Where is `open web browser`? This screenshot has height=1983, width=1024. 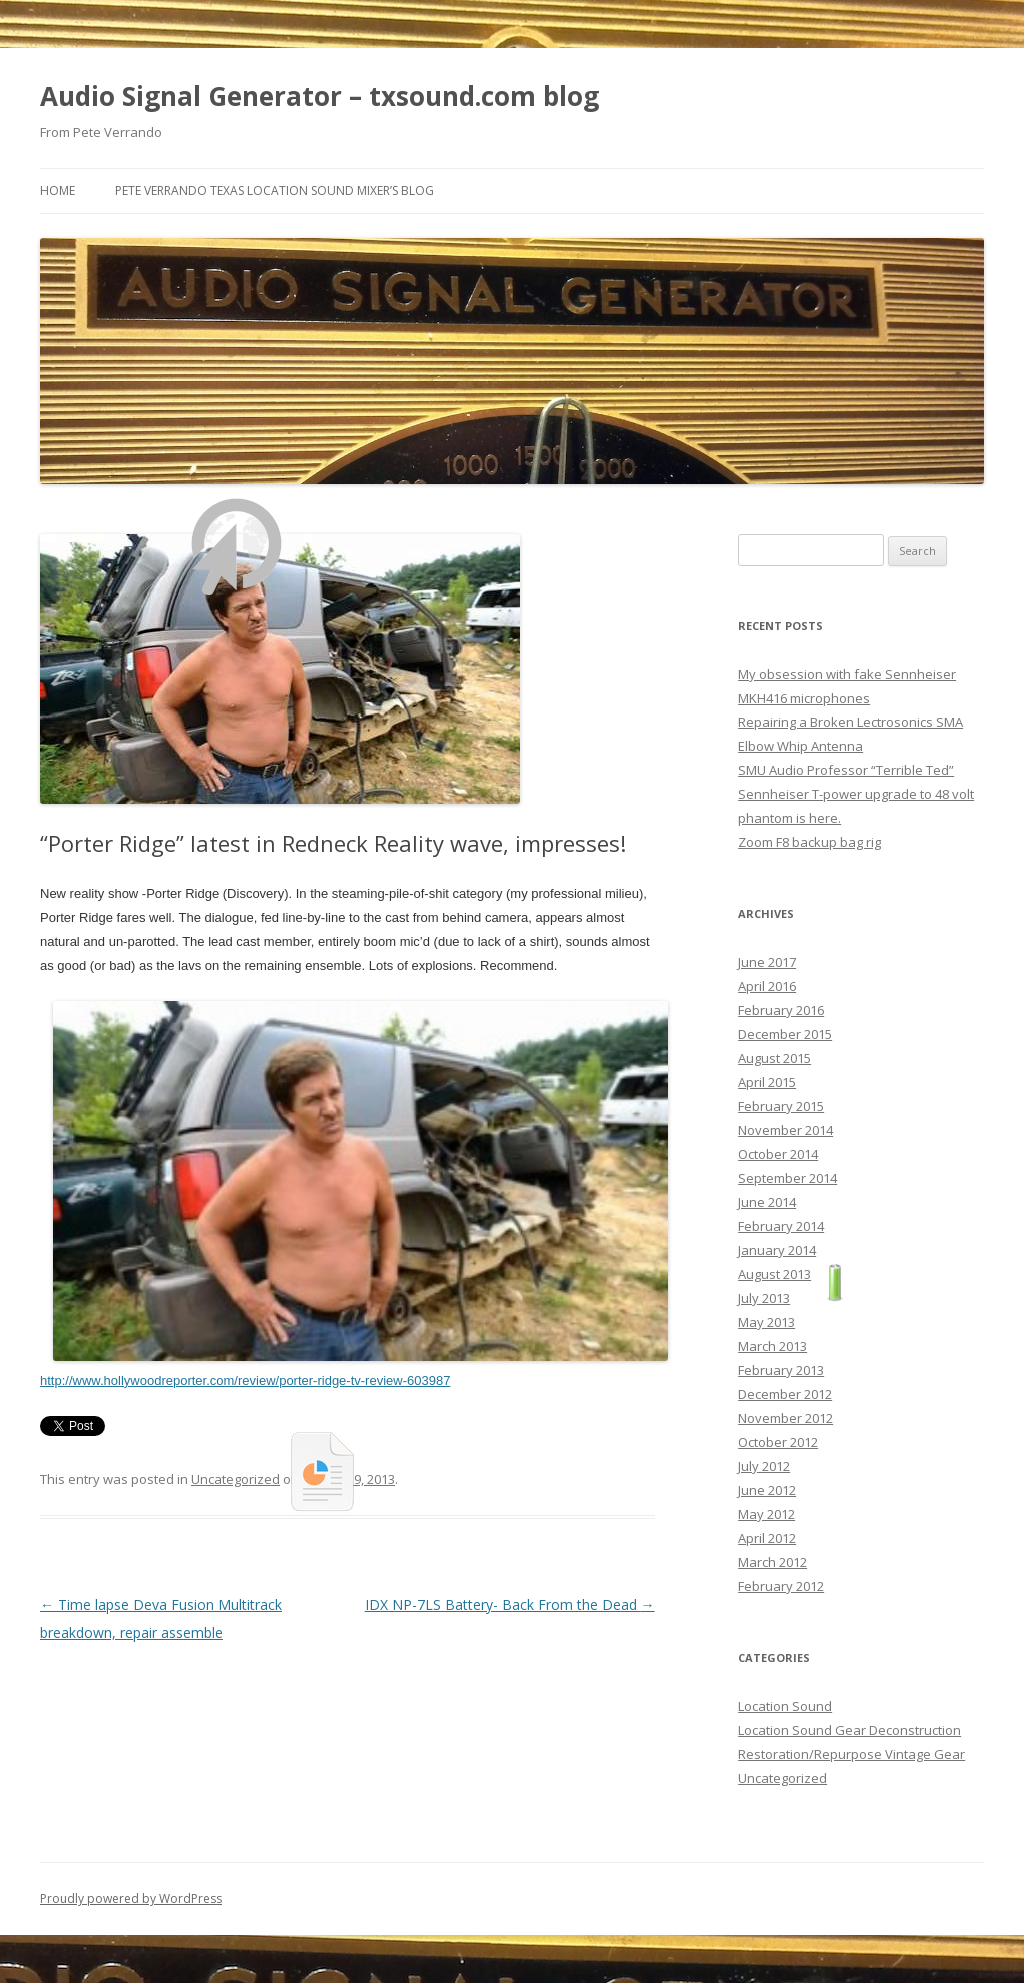
open web browser is located at coordinates (236, 543).